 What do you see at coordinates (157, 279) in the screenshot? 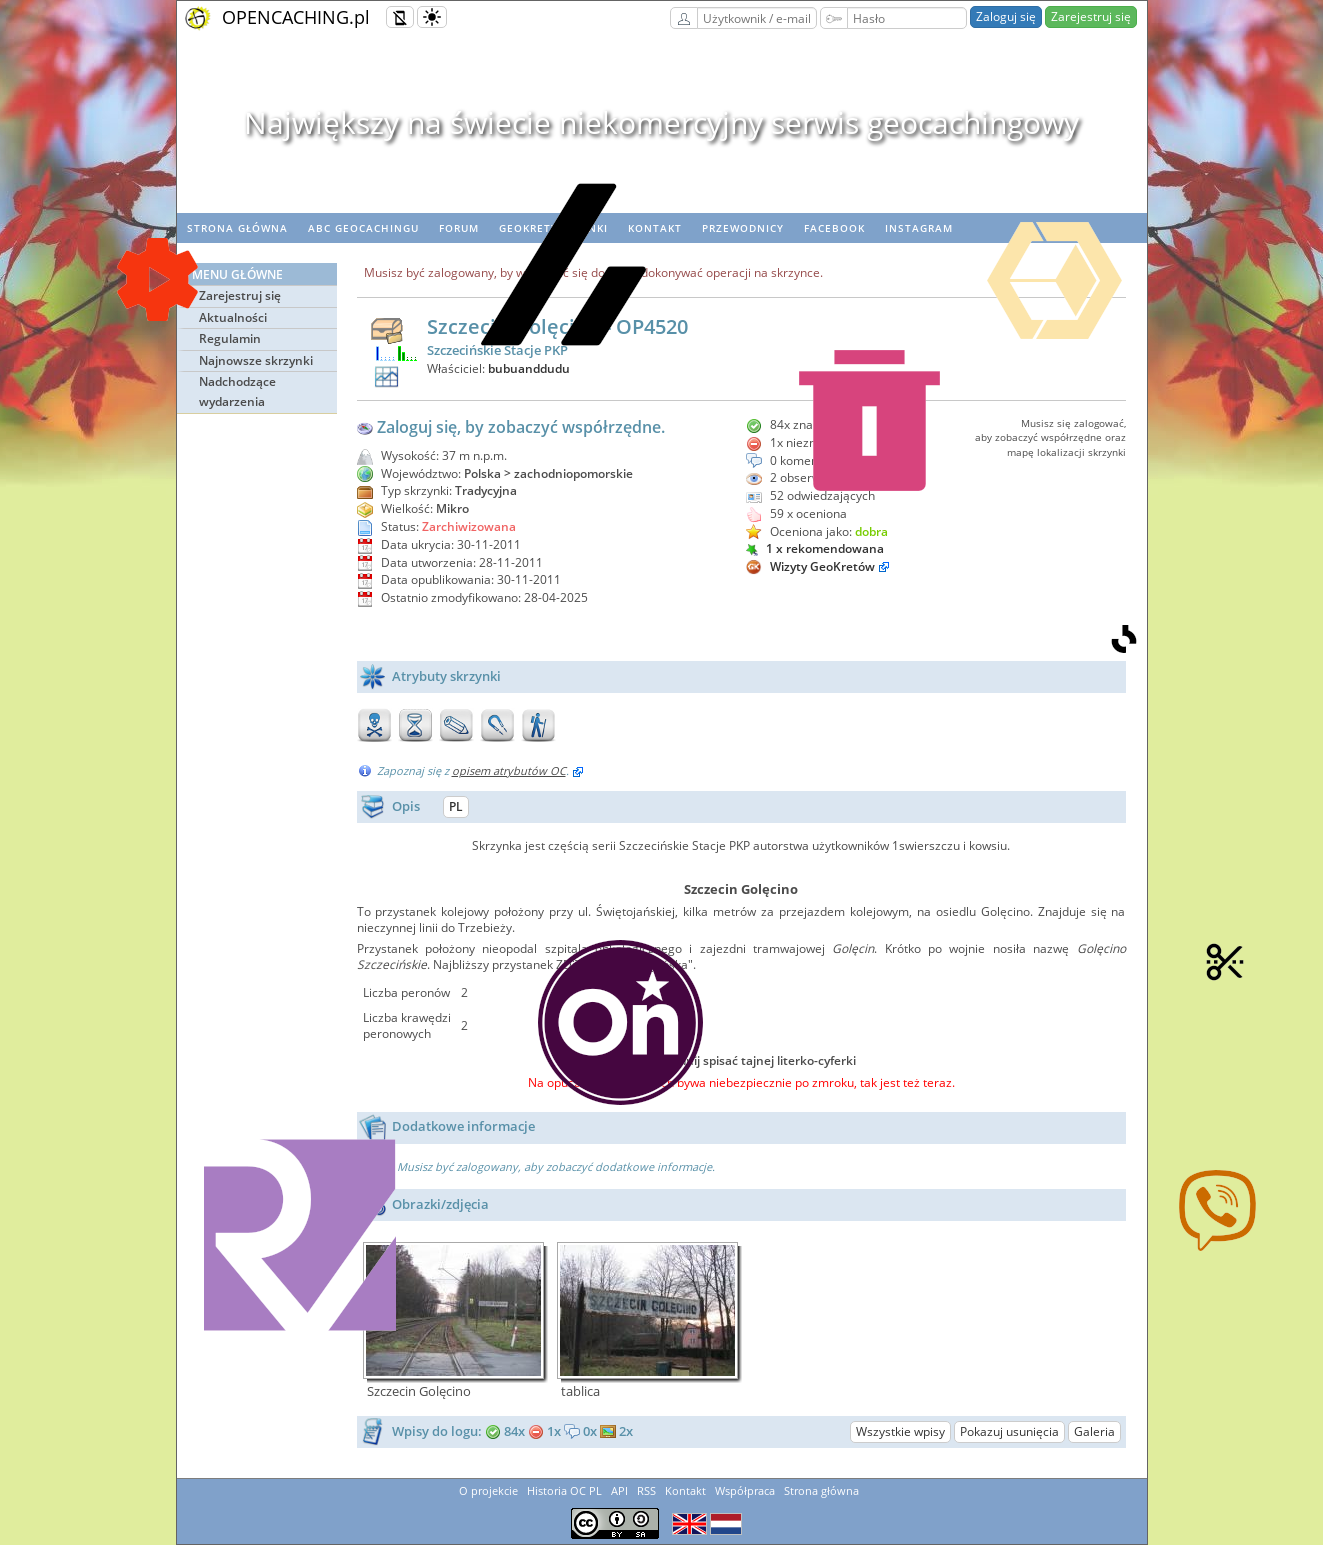
I see `open YouTube Studio app` at bounding box center [157, 279].